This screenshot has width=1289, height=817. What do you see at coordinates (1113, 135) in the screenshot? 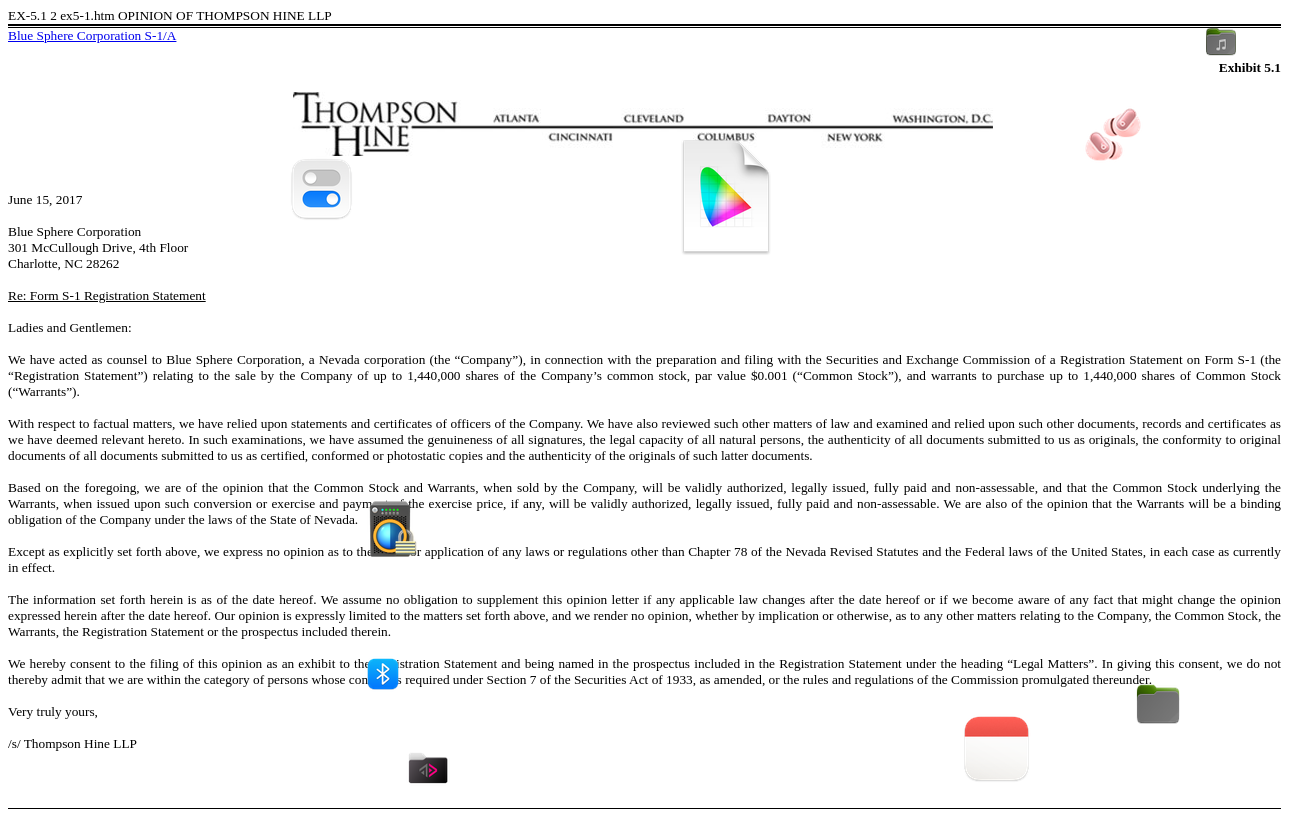
I see `connect to beats wireless earbuds` at bounding box center [1113, 135].